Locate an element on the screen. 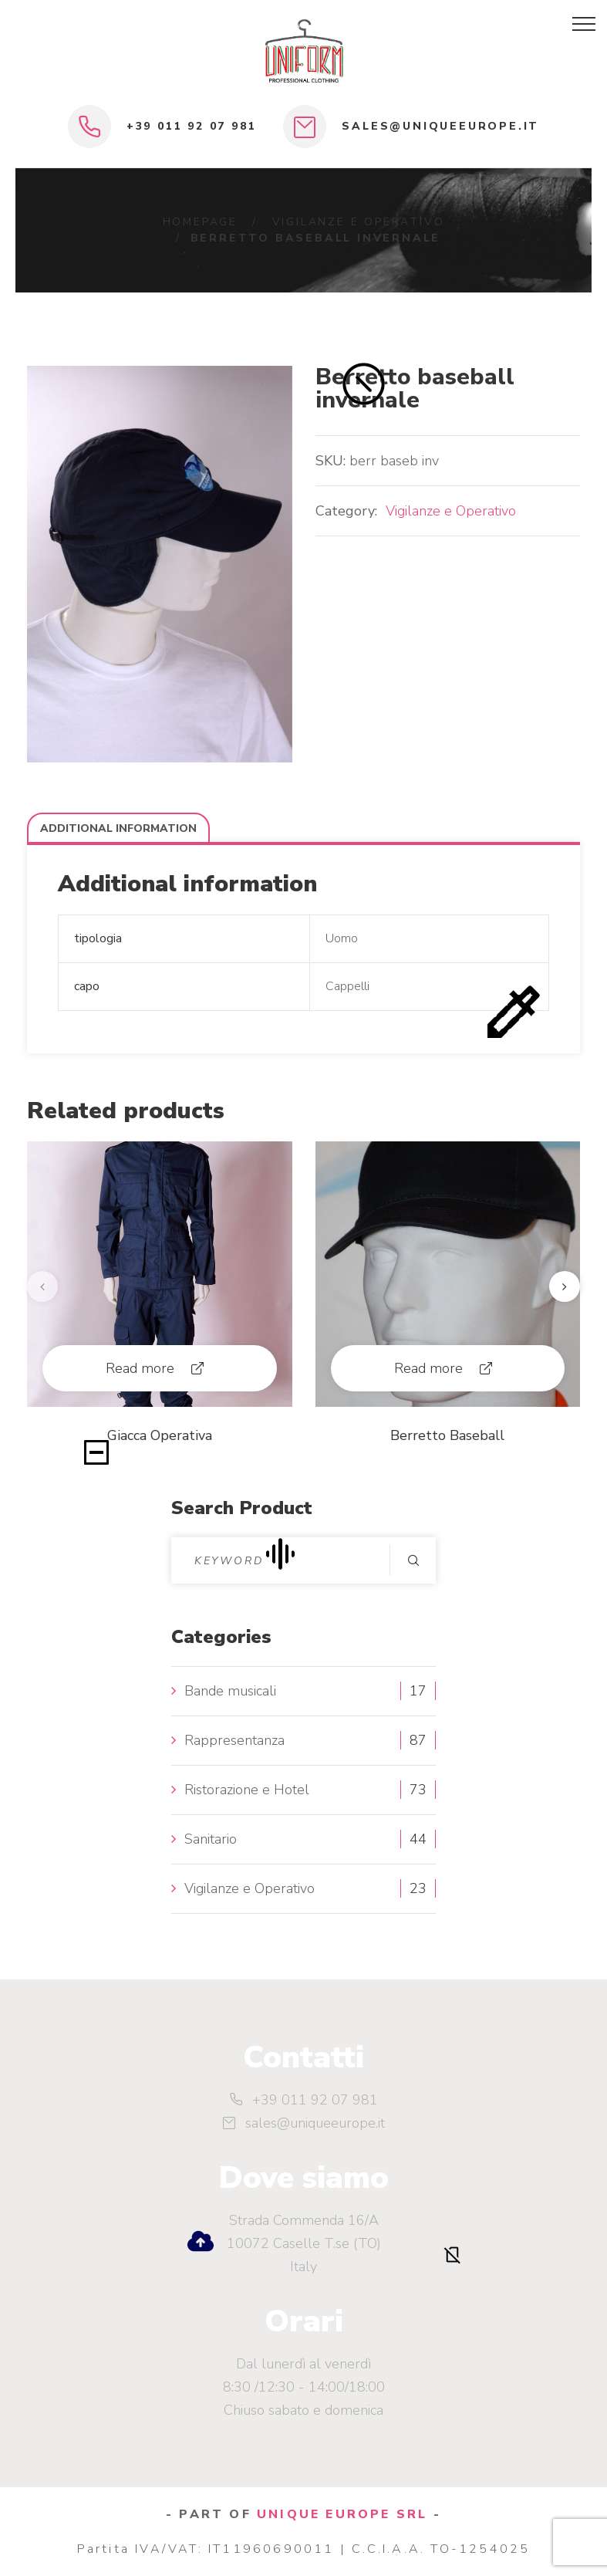 Image resolution: width=607 pixels, height=2576 pixels. no sim card detected is located at coordinates (452, 2254).